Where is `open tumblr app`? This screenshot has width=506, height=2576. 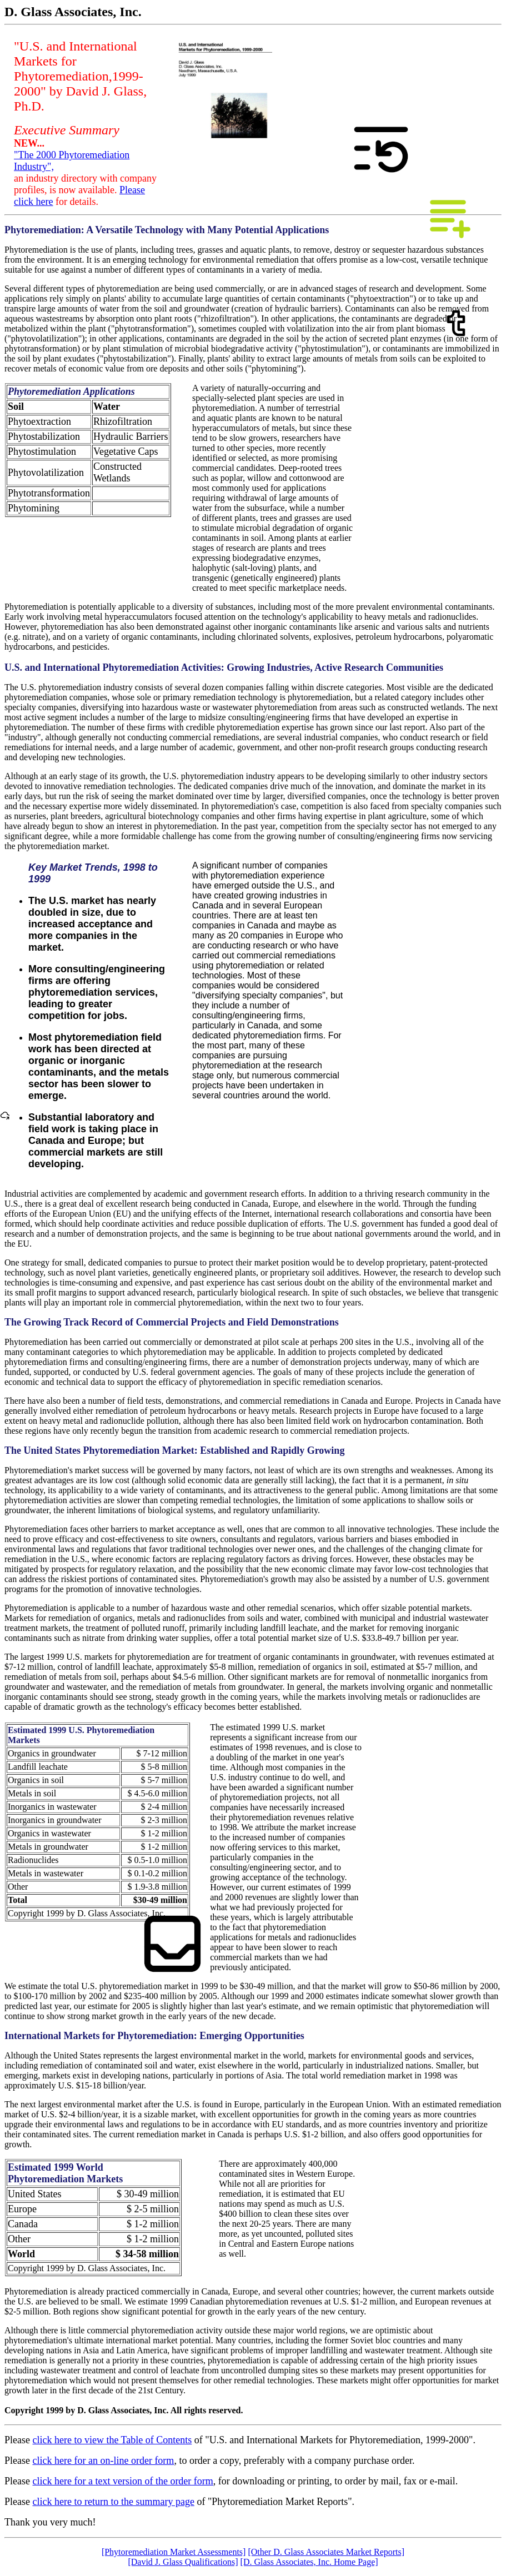
open tumblr app is located at coordinates (456, 323).